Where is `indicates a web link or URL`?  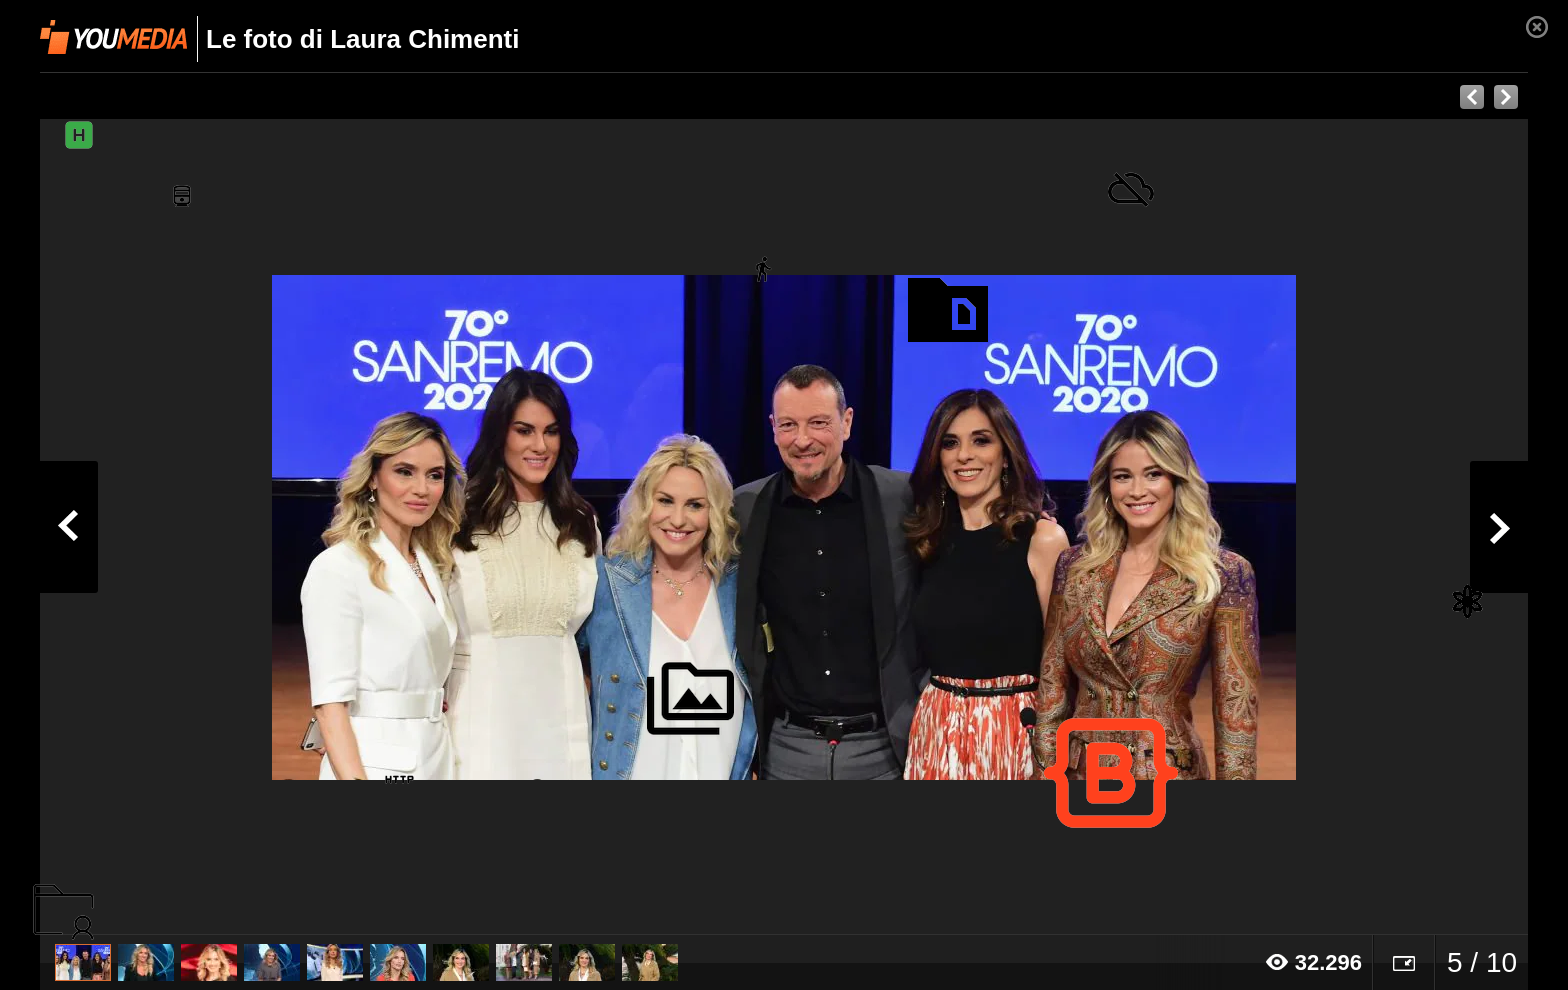
indicates a web link or URL is located at coordinates (399, 779).